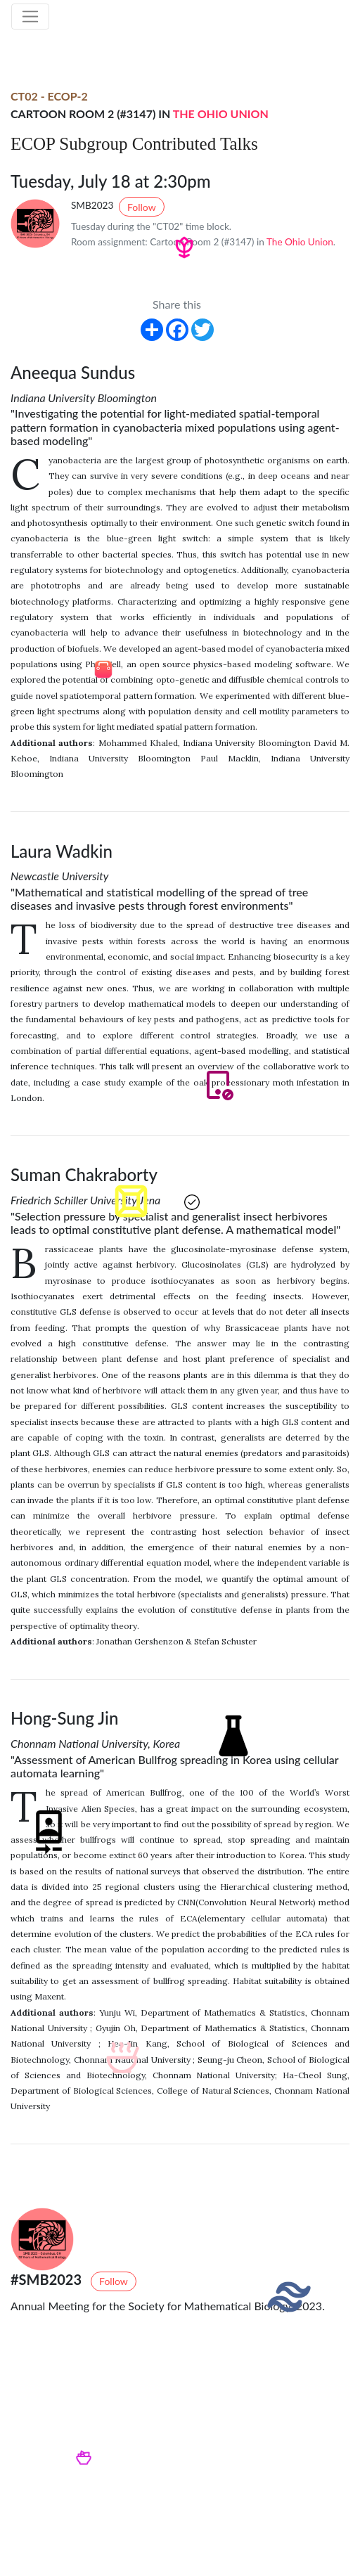  I want to click on access system utilities and tools, so click(103, 669).